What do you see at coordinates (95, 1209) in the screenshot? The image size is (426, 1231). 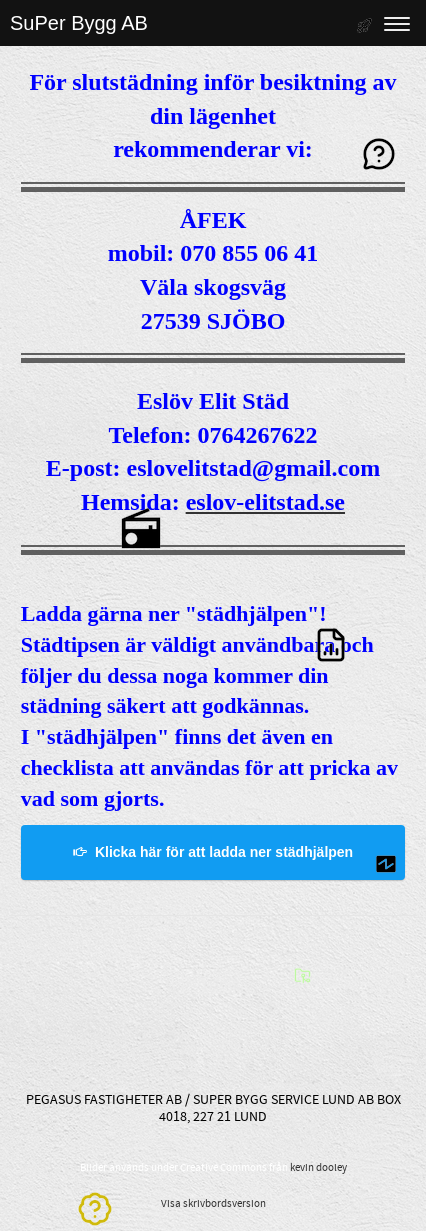 I see `access help or FAQ section` at bounding box center [95, 1209].